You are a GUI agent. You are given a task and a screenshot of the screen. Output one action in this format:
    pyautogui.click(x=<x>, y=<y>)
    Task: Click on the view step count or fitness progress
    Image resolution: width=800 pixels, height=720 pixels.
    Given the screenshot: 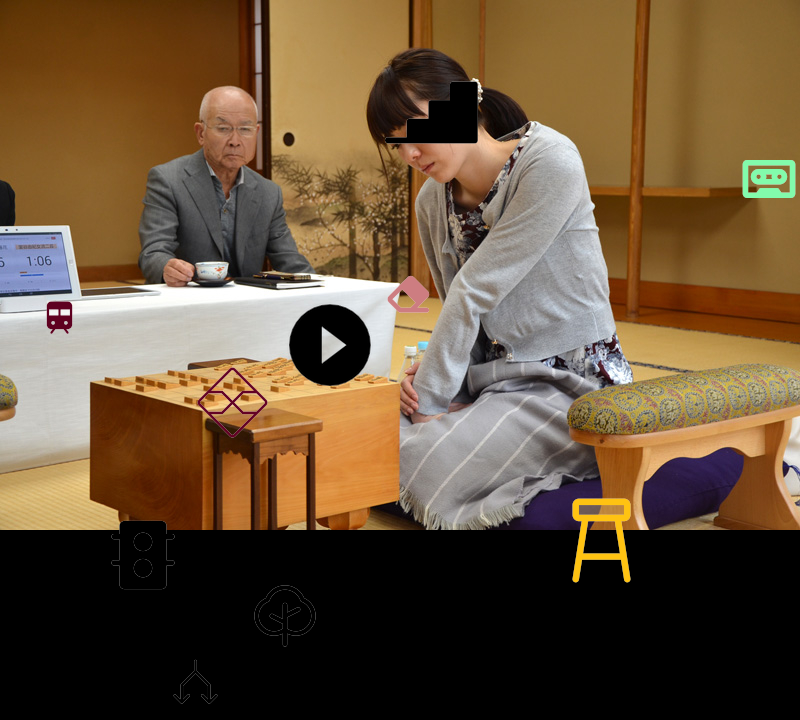 What is the action you would take?
    pyautogui.click(x=434, y=112)
    